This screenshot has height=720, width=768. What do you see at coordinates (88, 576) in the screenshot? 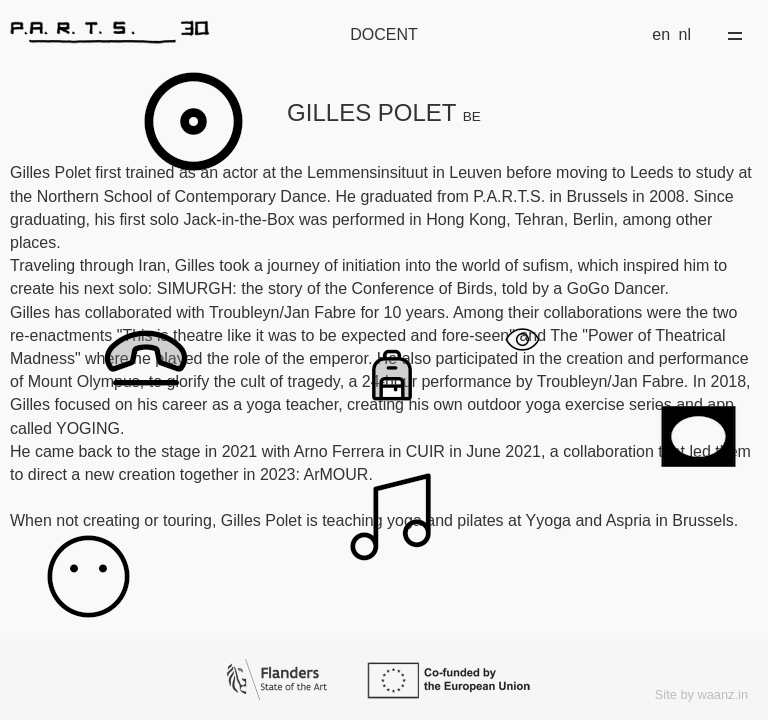
I see `neutral reaction or feedback option` at bounding box center [88, 576].